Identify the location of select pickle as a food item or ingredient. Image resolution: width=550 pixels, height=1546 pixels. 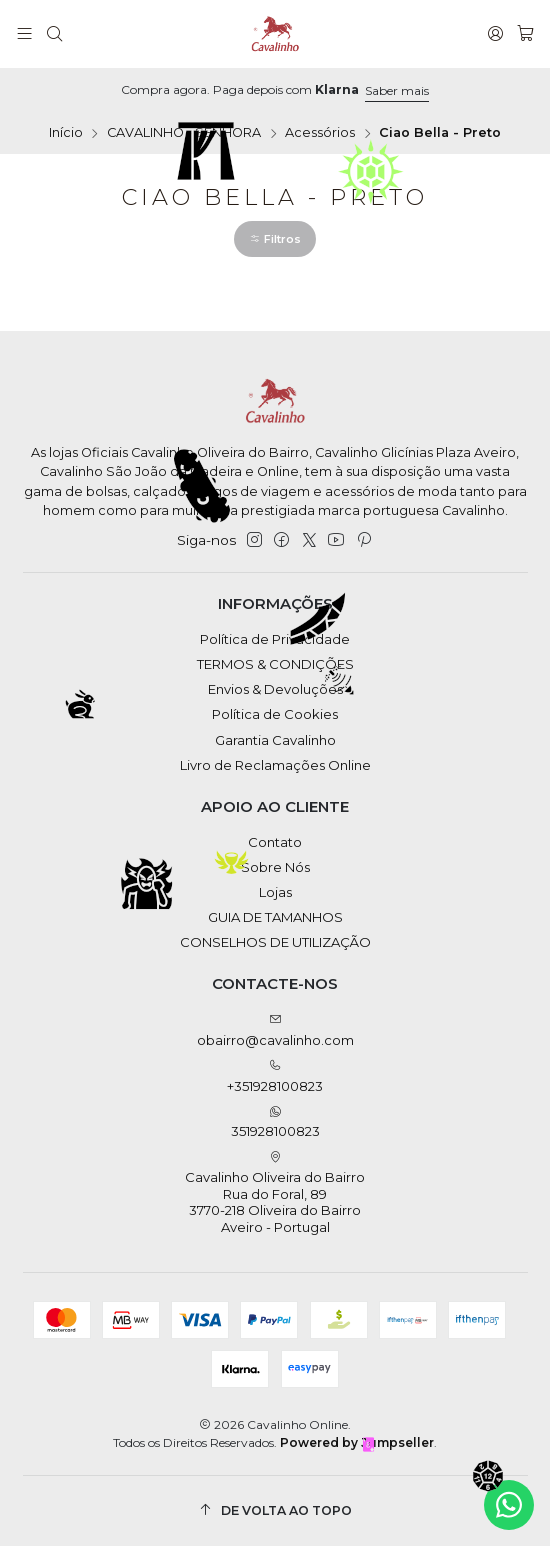
(202, 486).